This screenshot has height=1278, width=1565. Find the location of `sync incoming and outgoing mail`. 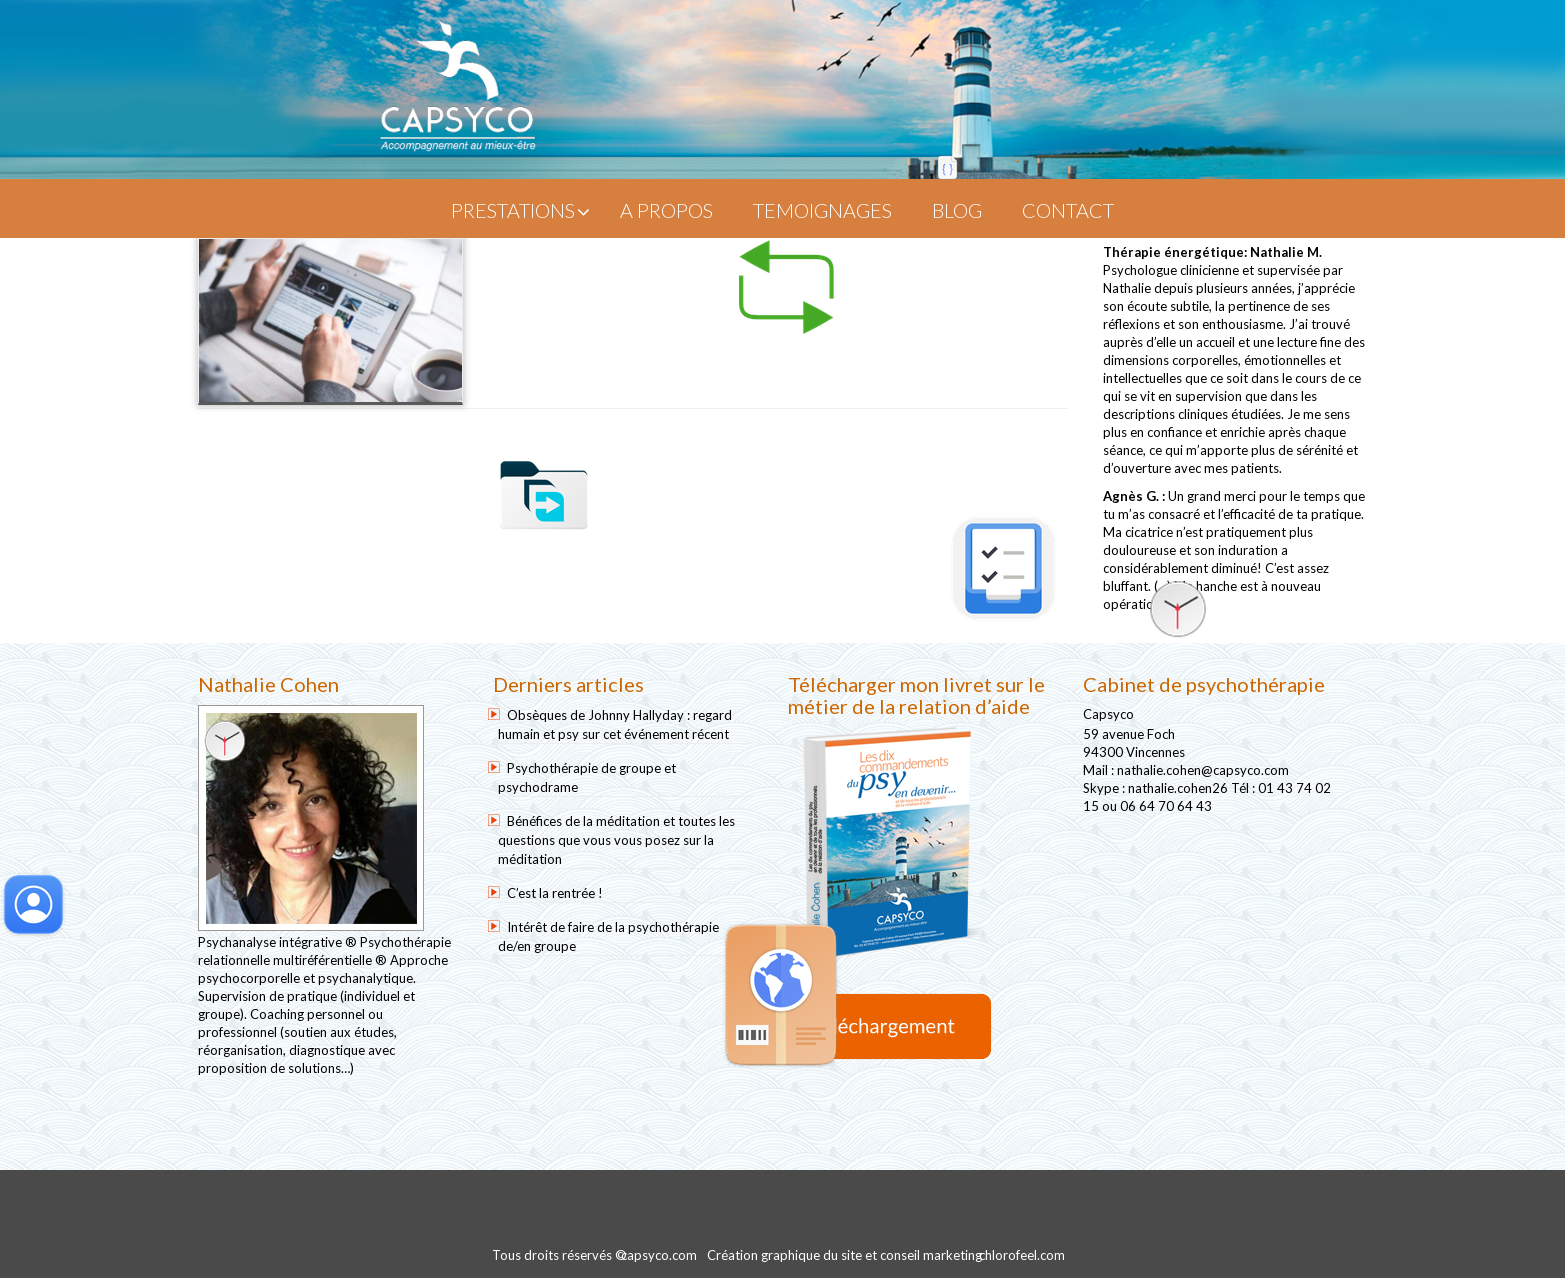

sync incoming and outgoing mail is located at coordinates (787, 286).